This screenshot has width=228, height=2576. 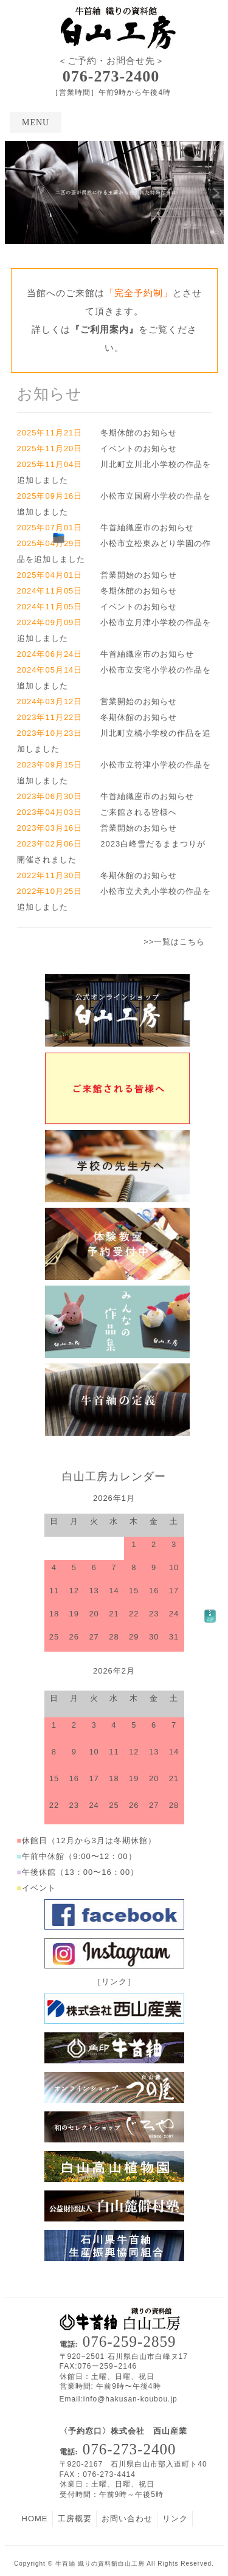 What do you see at coordinates (210, 1616) in the screenshot?
I see `open a compressed zip archive` at bounding box center [210, 1616].